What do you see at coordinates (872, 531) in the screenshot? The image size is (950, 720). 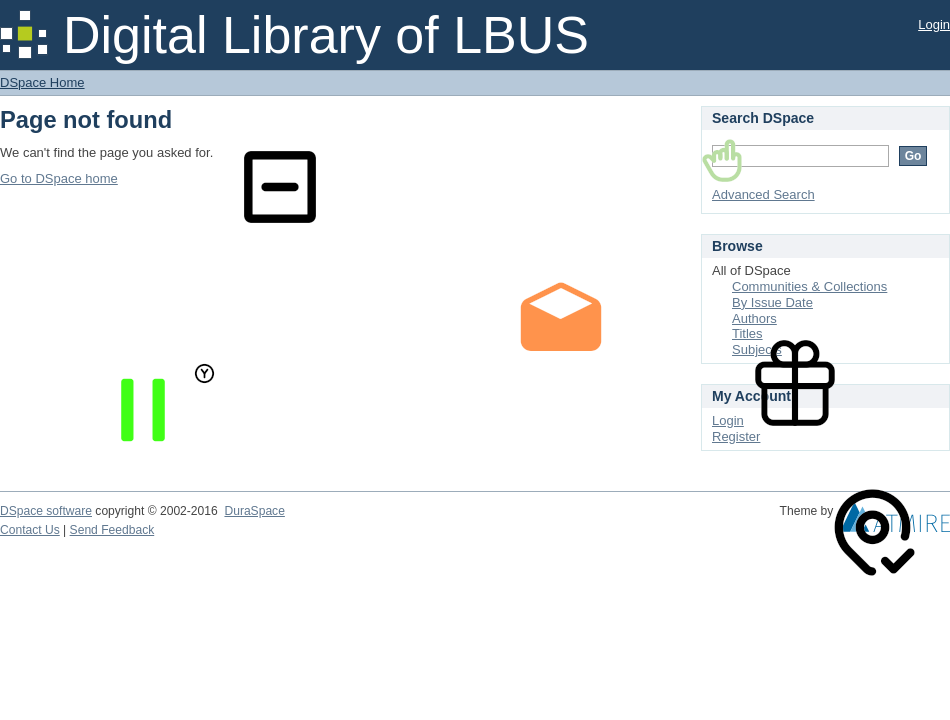 I see `confirm or verify a location` at bounding box center [872, 531].